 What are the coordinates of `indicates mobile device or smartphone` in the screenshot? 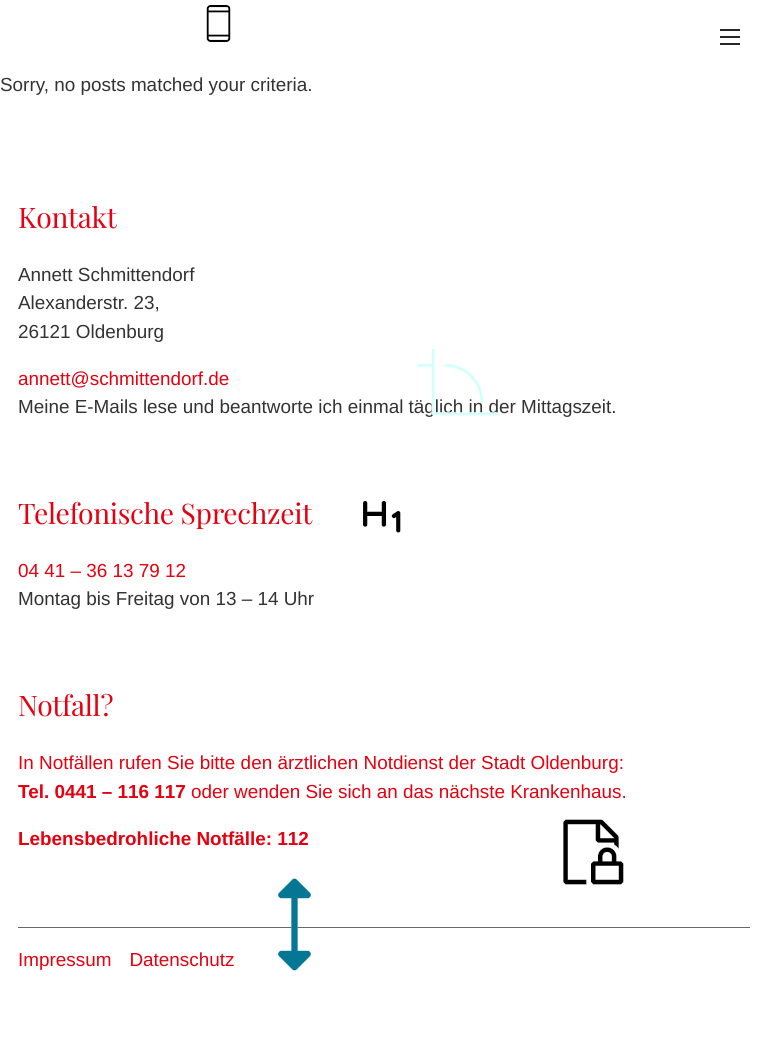 It's located at (218, 23).